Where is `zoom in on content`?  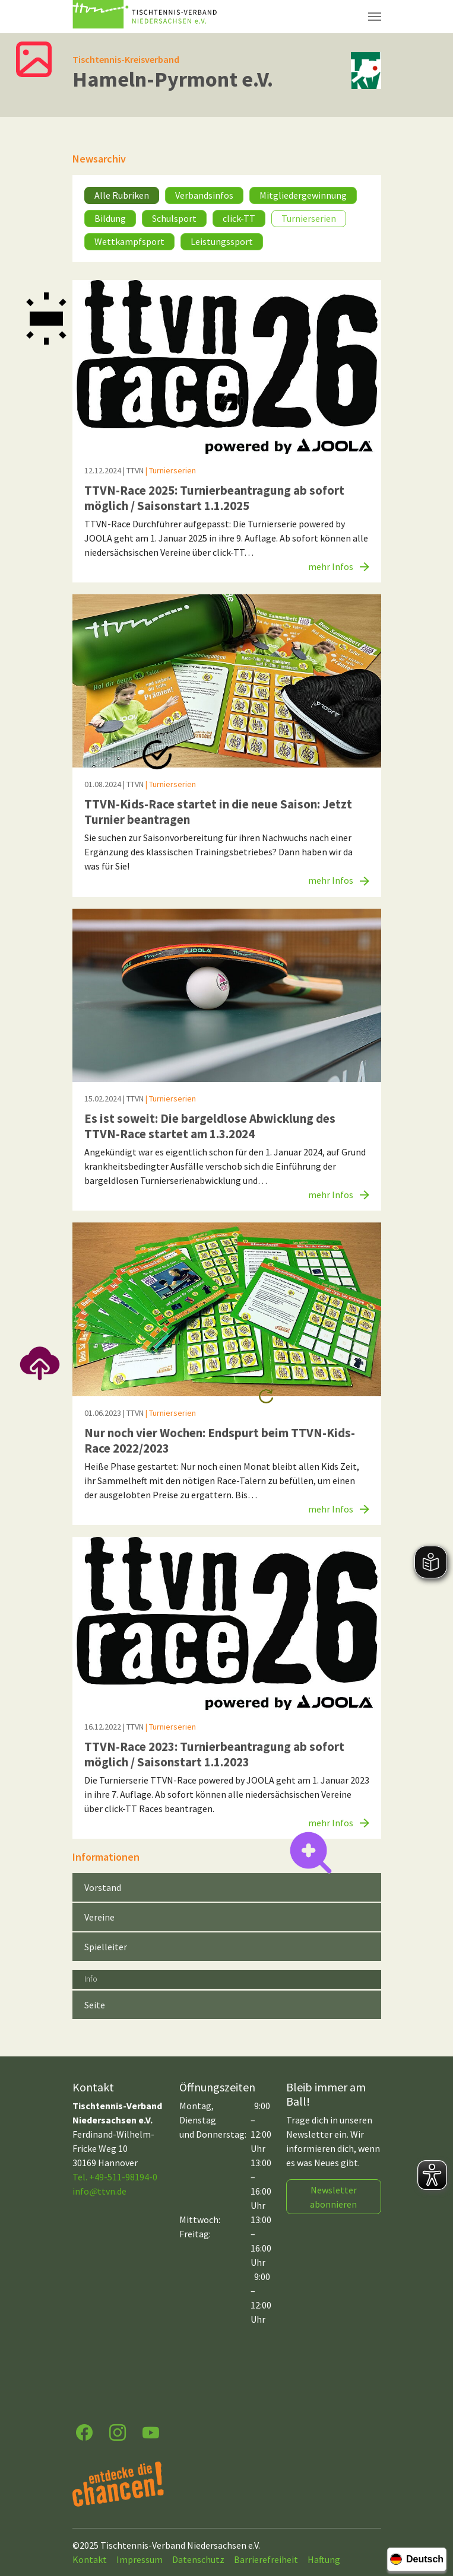
zoom in on content is located at coordinates (311, 1852).